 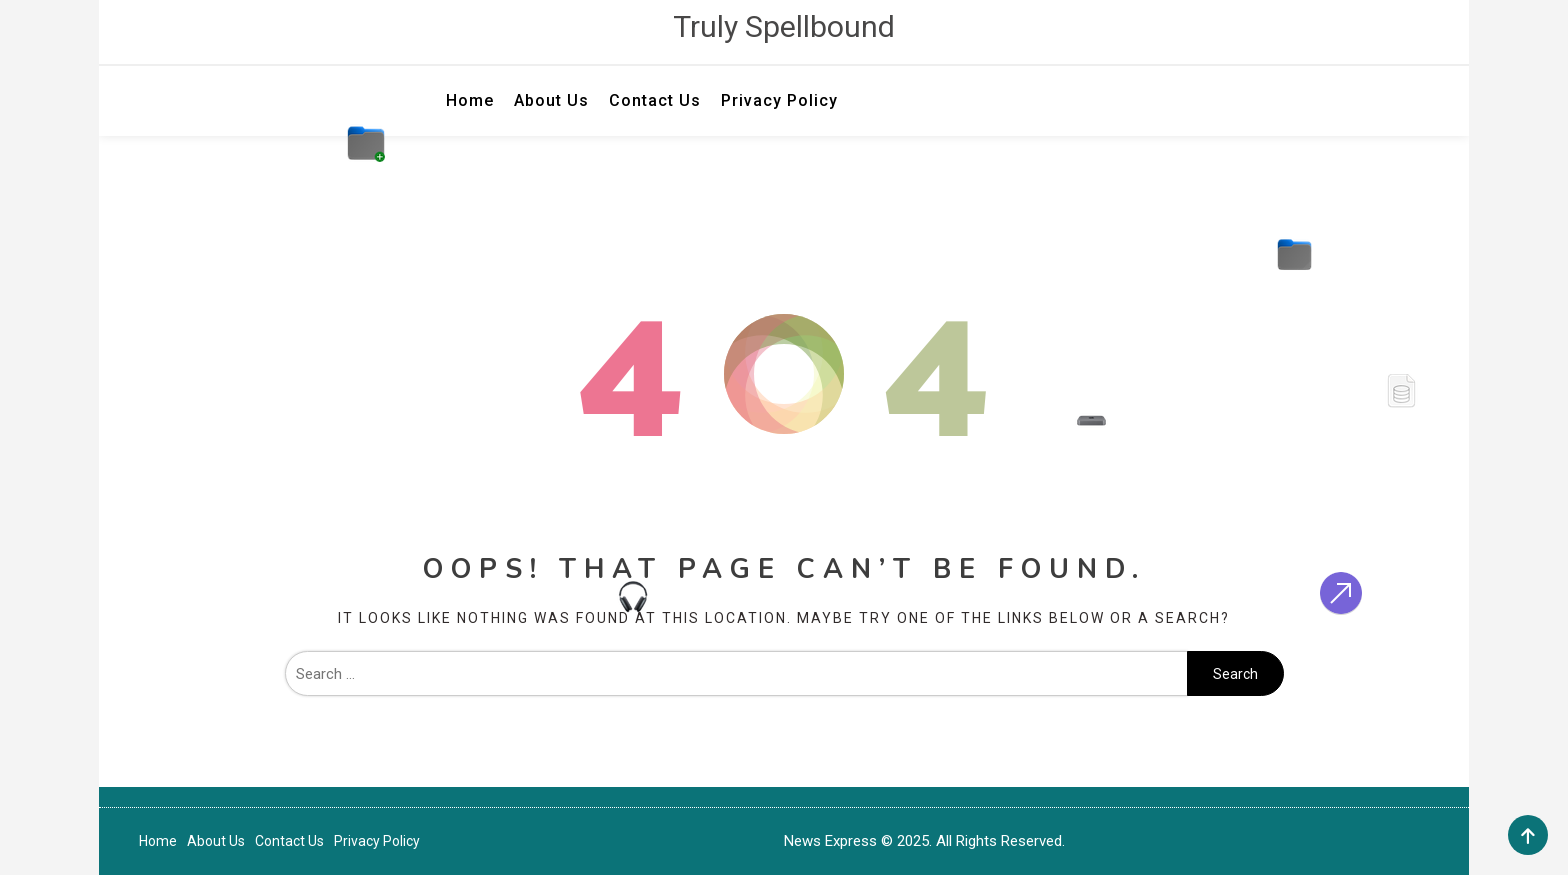 I want to click on indicates a mac mini device in system preferences, so click(x=1091, y=420).